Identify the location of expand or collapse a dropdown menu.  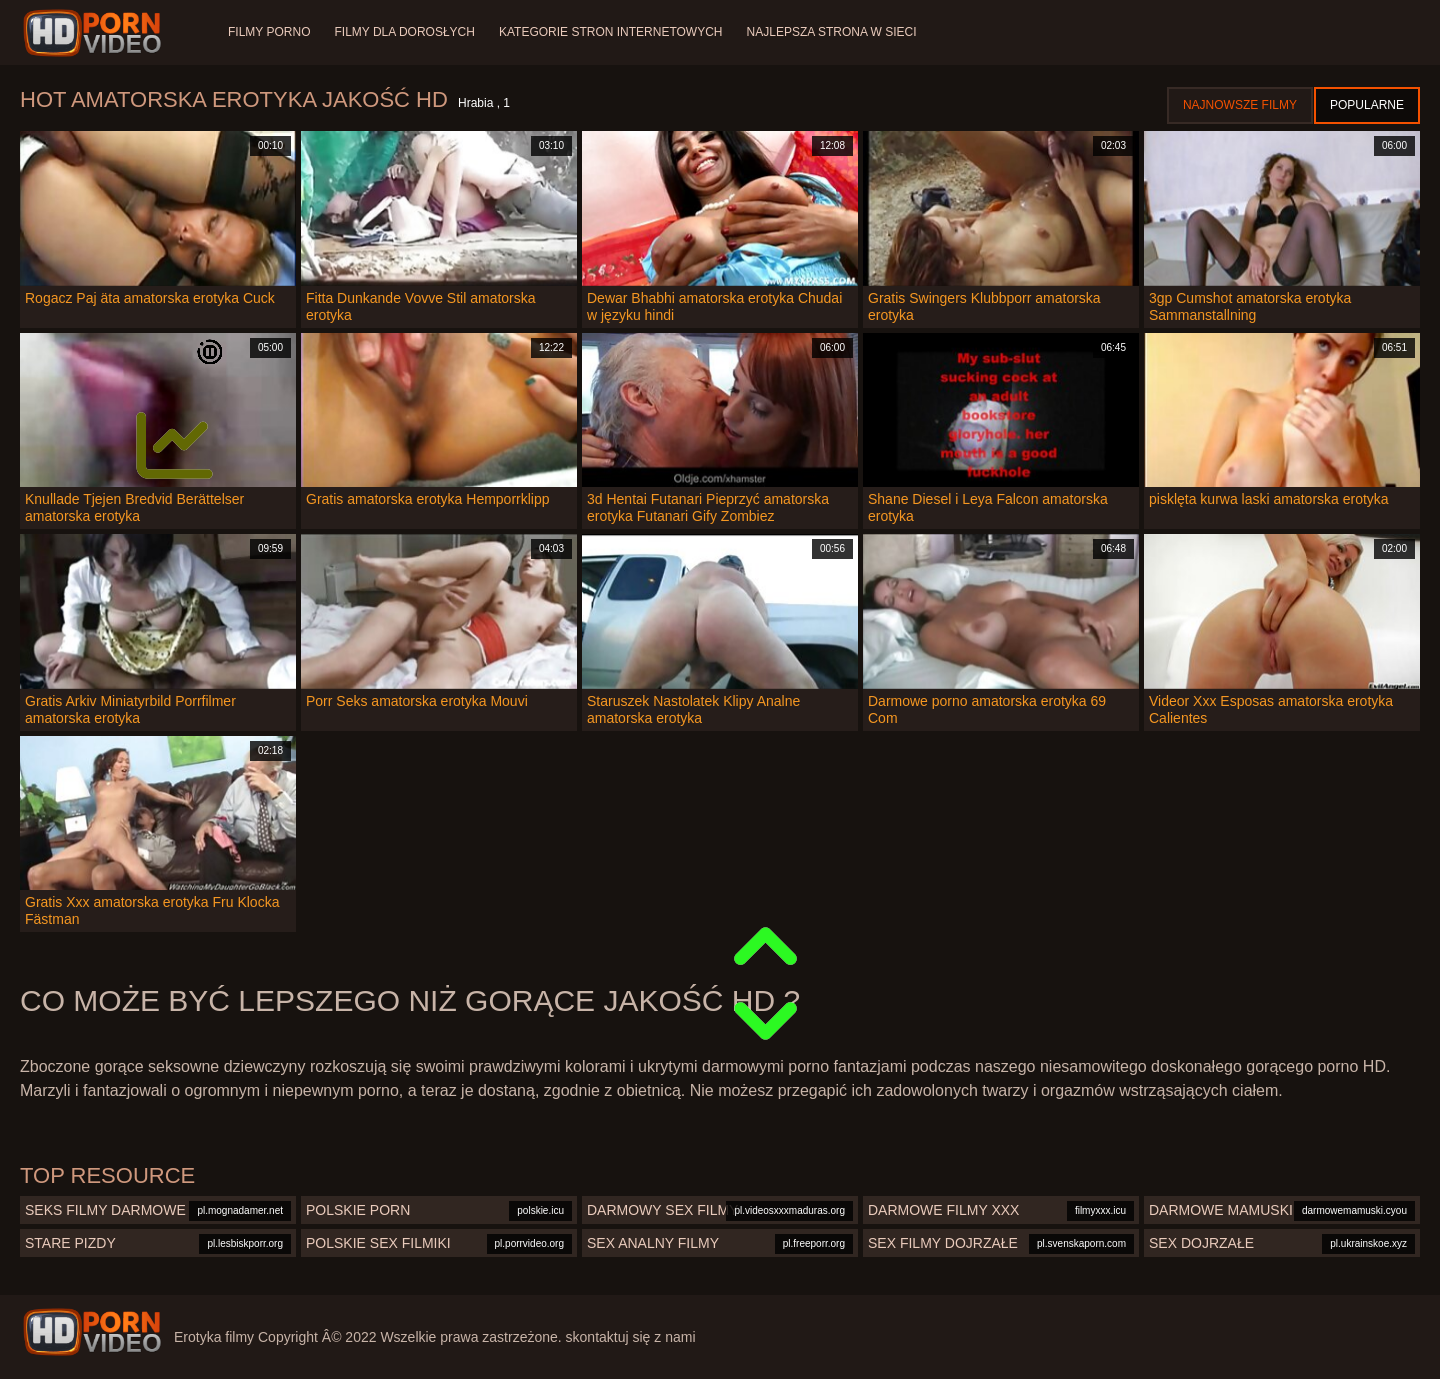
(765, 983).